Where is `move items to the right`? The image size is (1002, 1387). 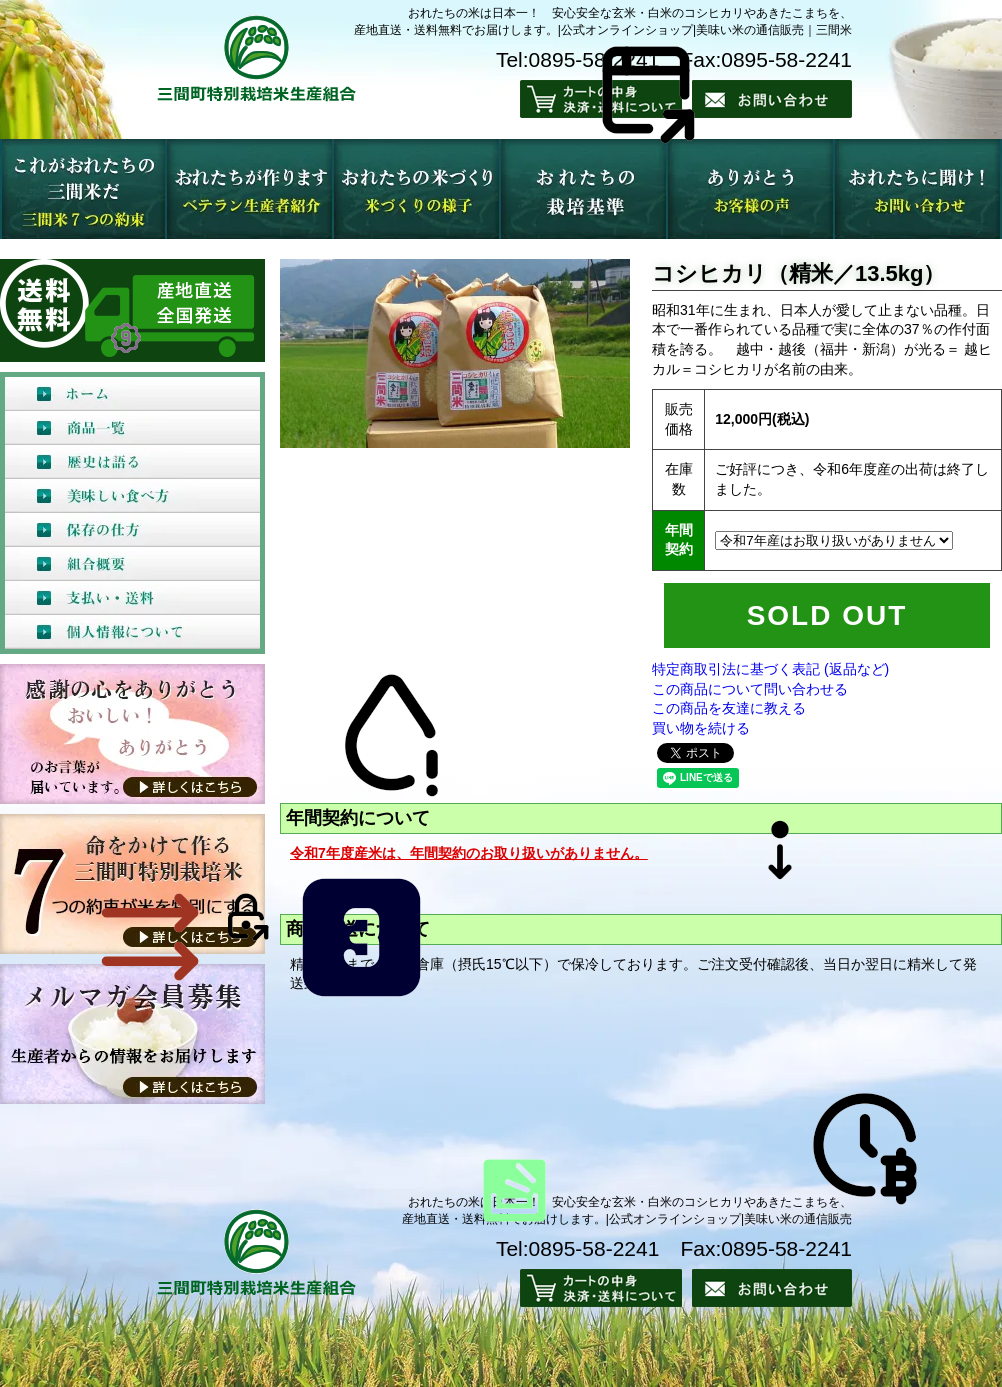
move items to the right is located at coordinates (150, 937).